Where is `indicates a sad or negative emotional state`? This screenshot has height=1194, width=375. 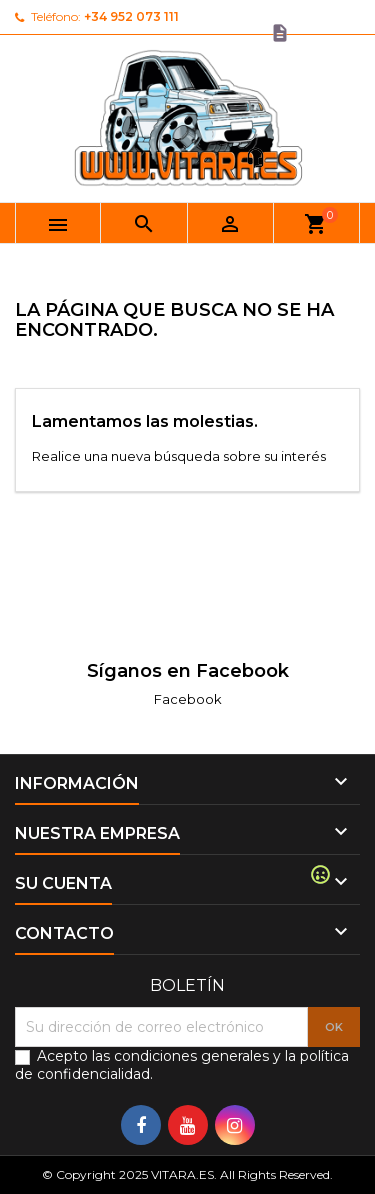
indicates a sad or negative emotional state is located at coordinates (320, 874).